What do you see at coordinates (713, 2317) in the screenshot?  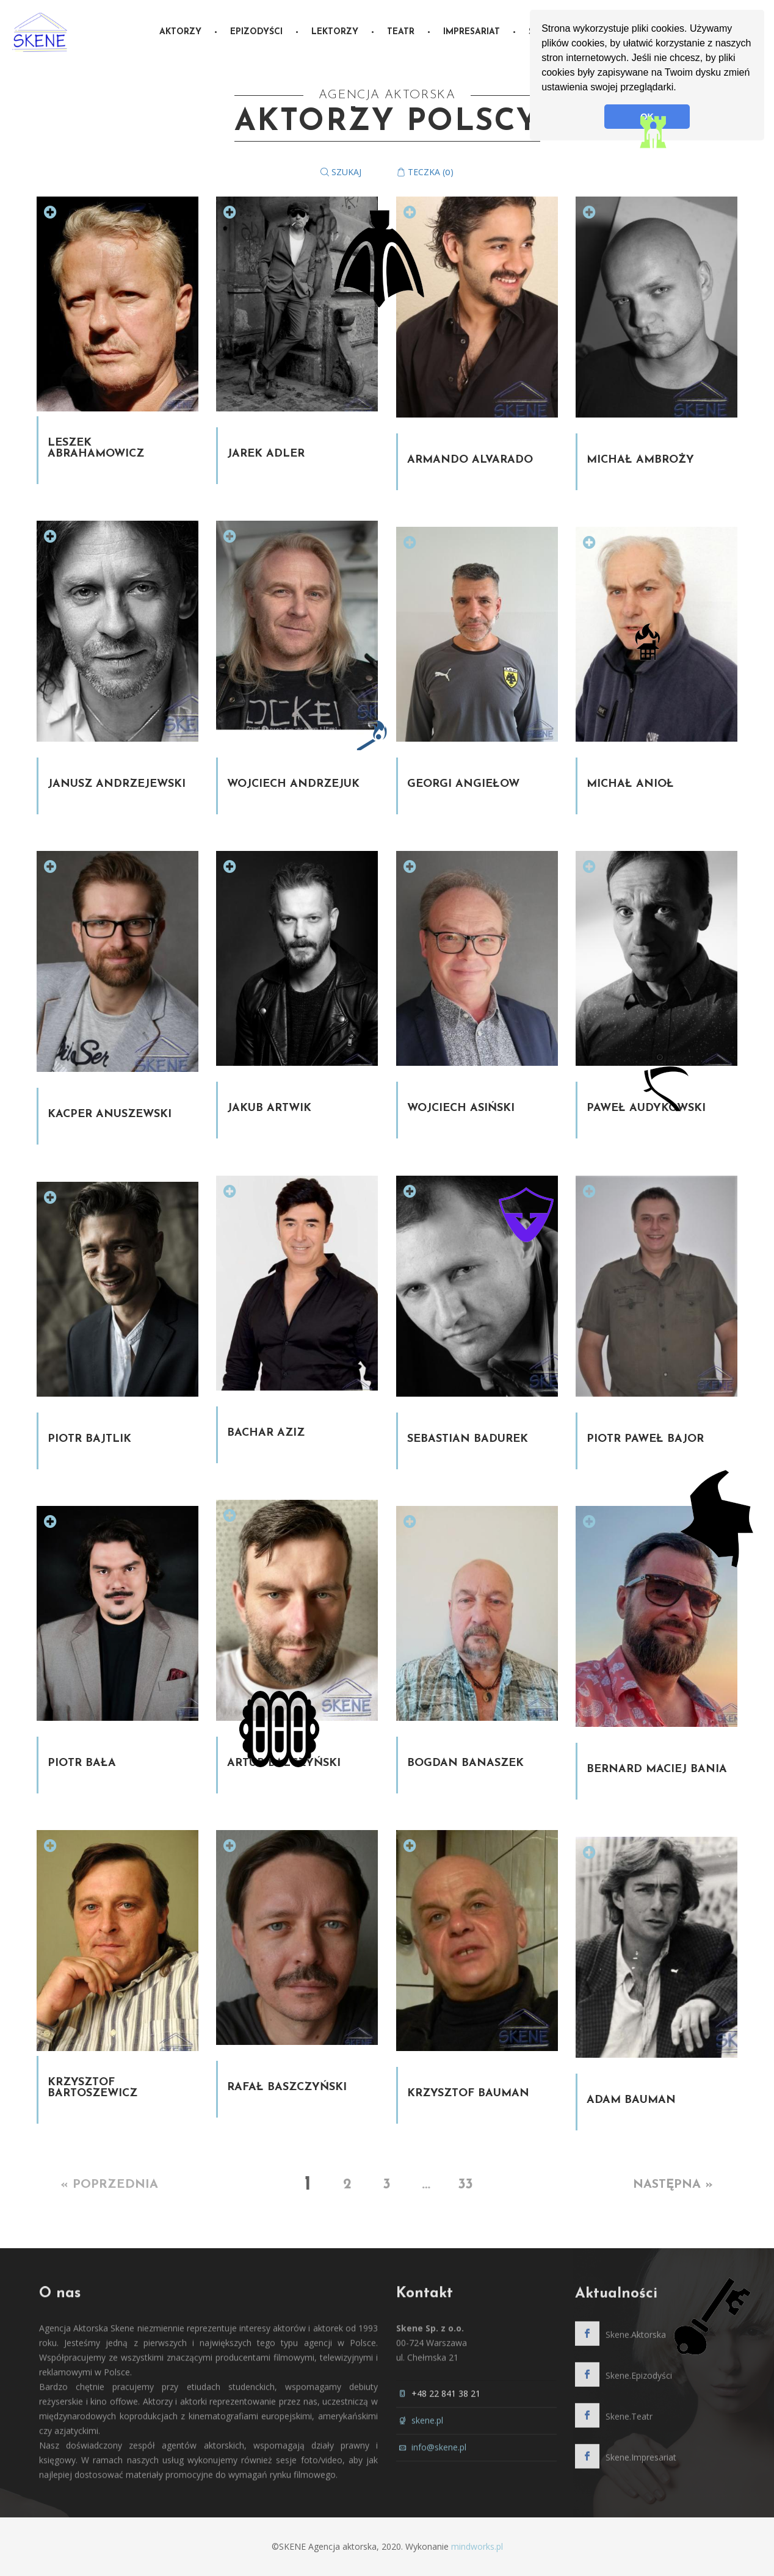 I see `access security or authentication settings` at bounding box center [713, 2317].